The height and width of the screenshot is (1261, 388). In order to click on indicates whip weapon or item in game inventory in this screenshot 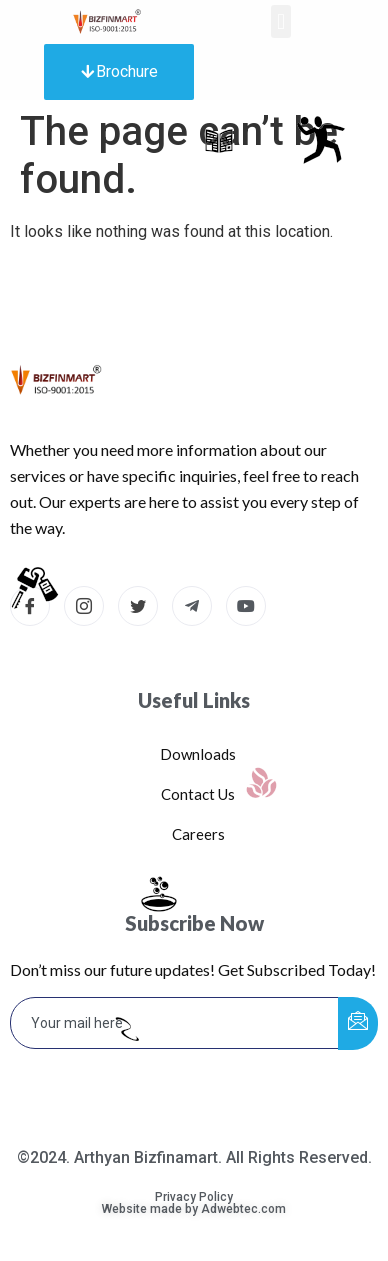, I will do `click(127, 1029)`.